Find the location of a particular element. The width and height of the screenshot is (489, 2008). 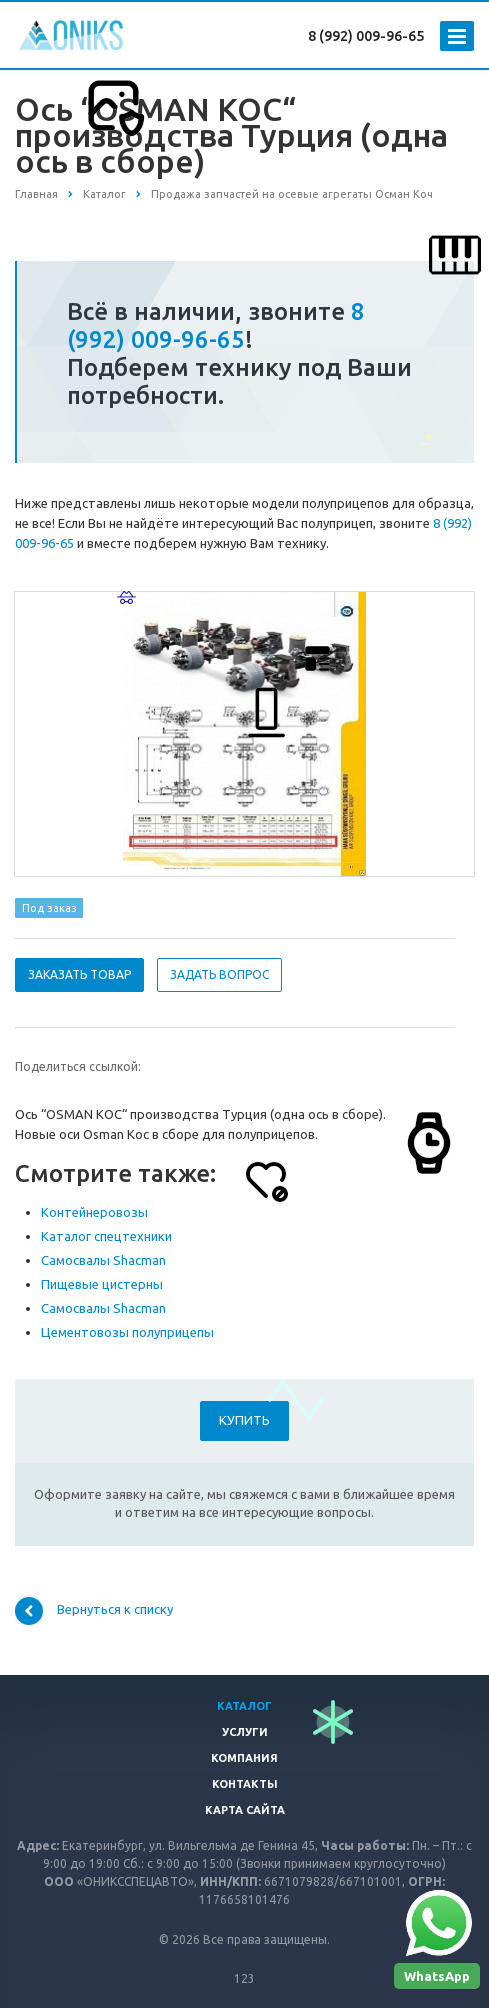

open piano or keyboard instrument tool is located at coordinates (455, 255).